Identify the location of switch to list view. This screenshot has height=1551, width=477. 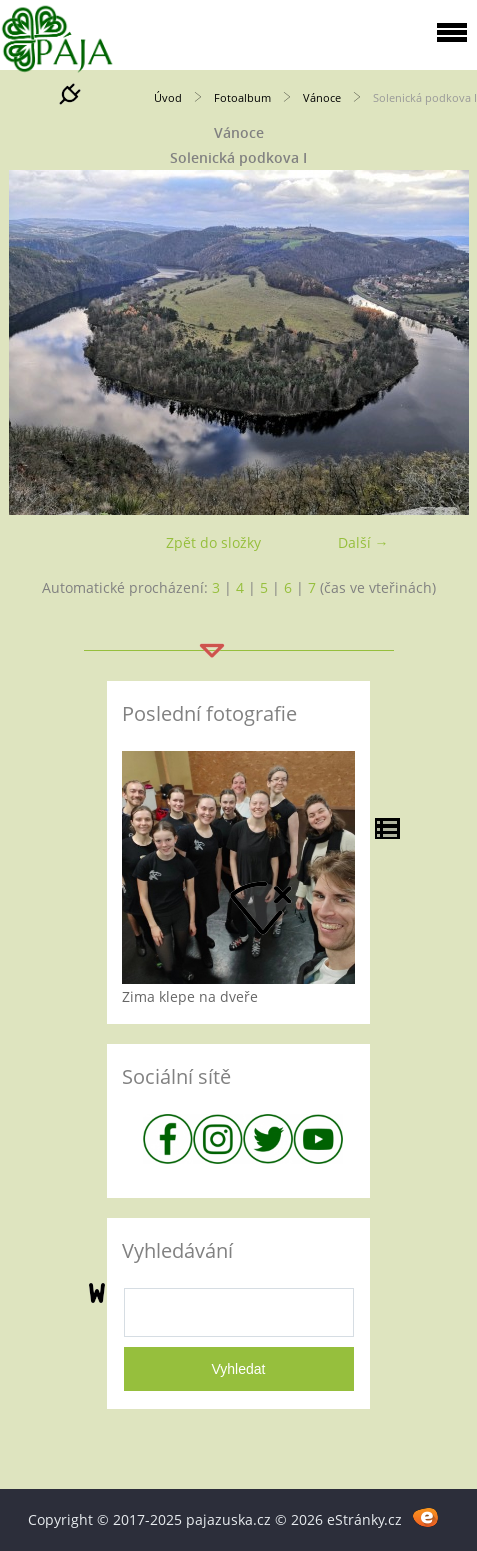
(388, 829).